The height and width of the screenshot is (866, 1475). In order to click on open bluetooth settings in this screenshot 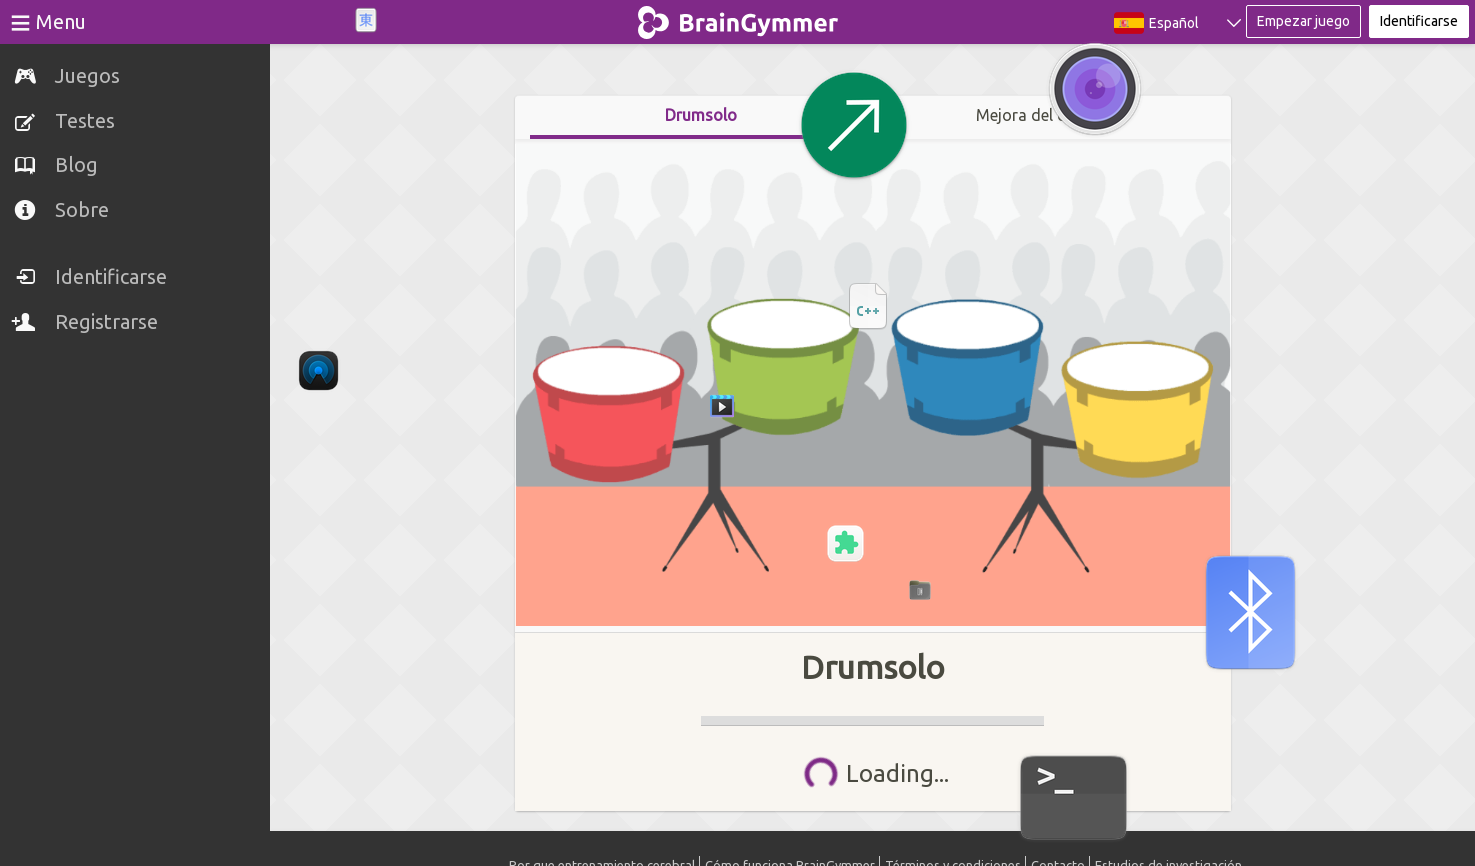, I will do `click(1250, 612)`.